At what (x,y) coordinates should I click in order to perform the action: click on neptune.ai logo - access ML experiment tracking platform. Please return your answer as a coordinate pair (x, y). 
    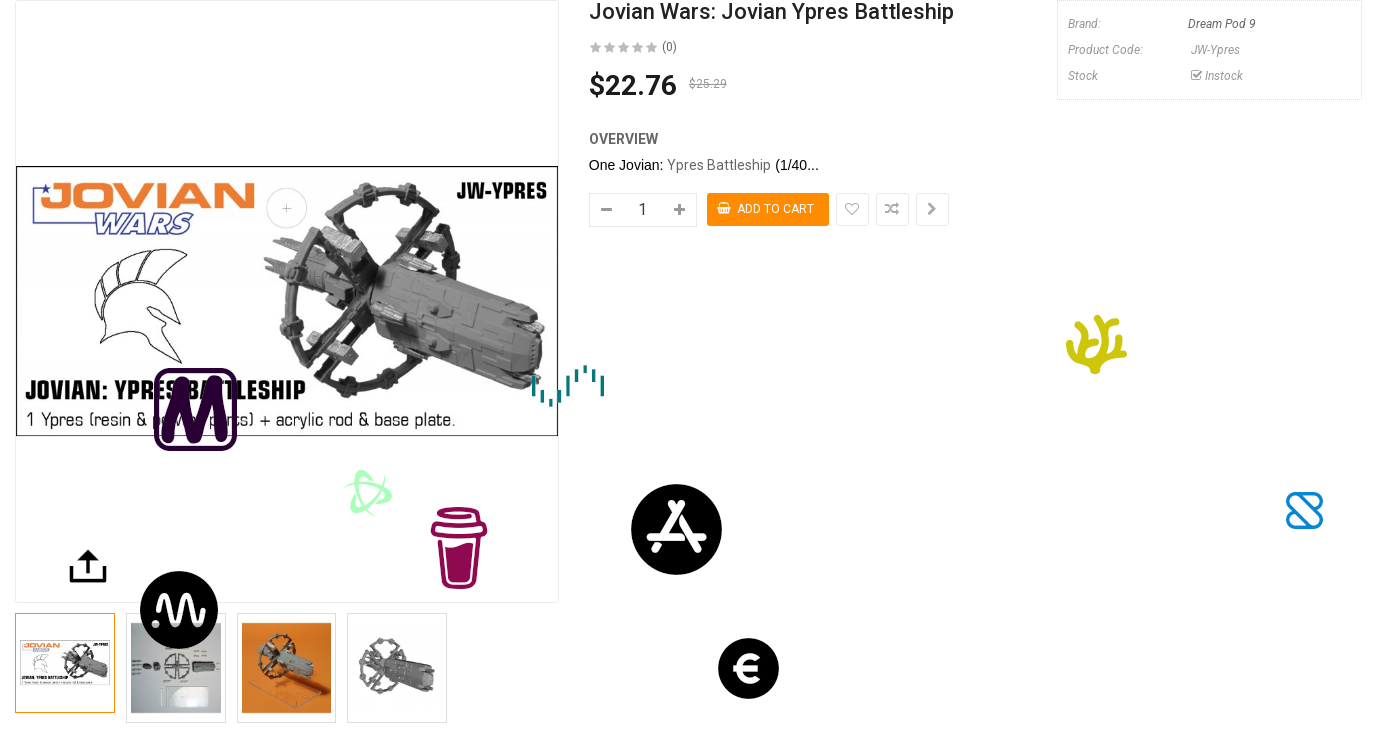
    Looking at the image, I should click on (179, 610).